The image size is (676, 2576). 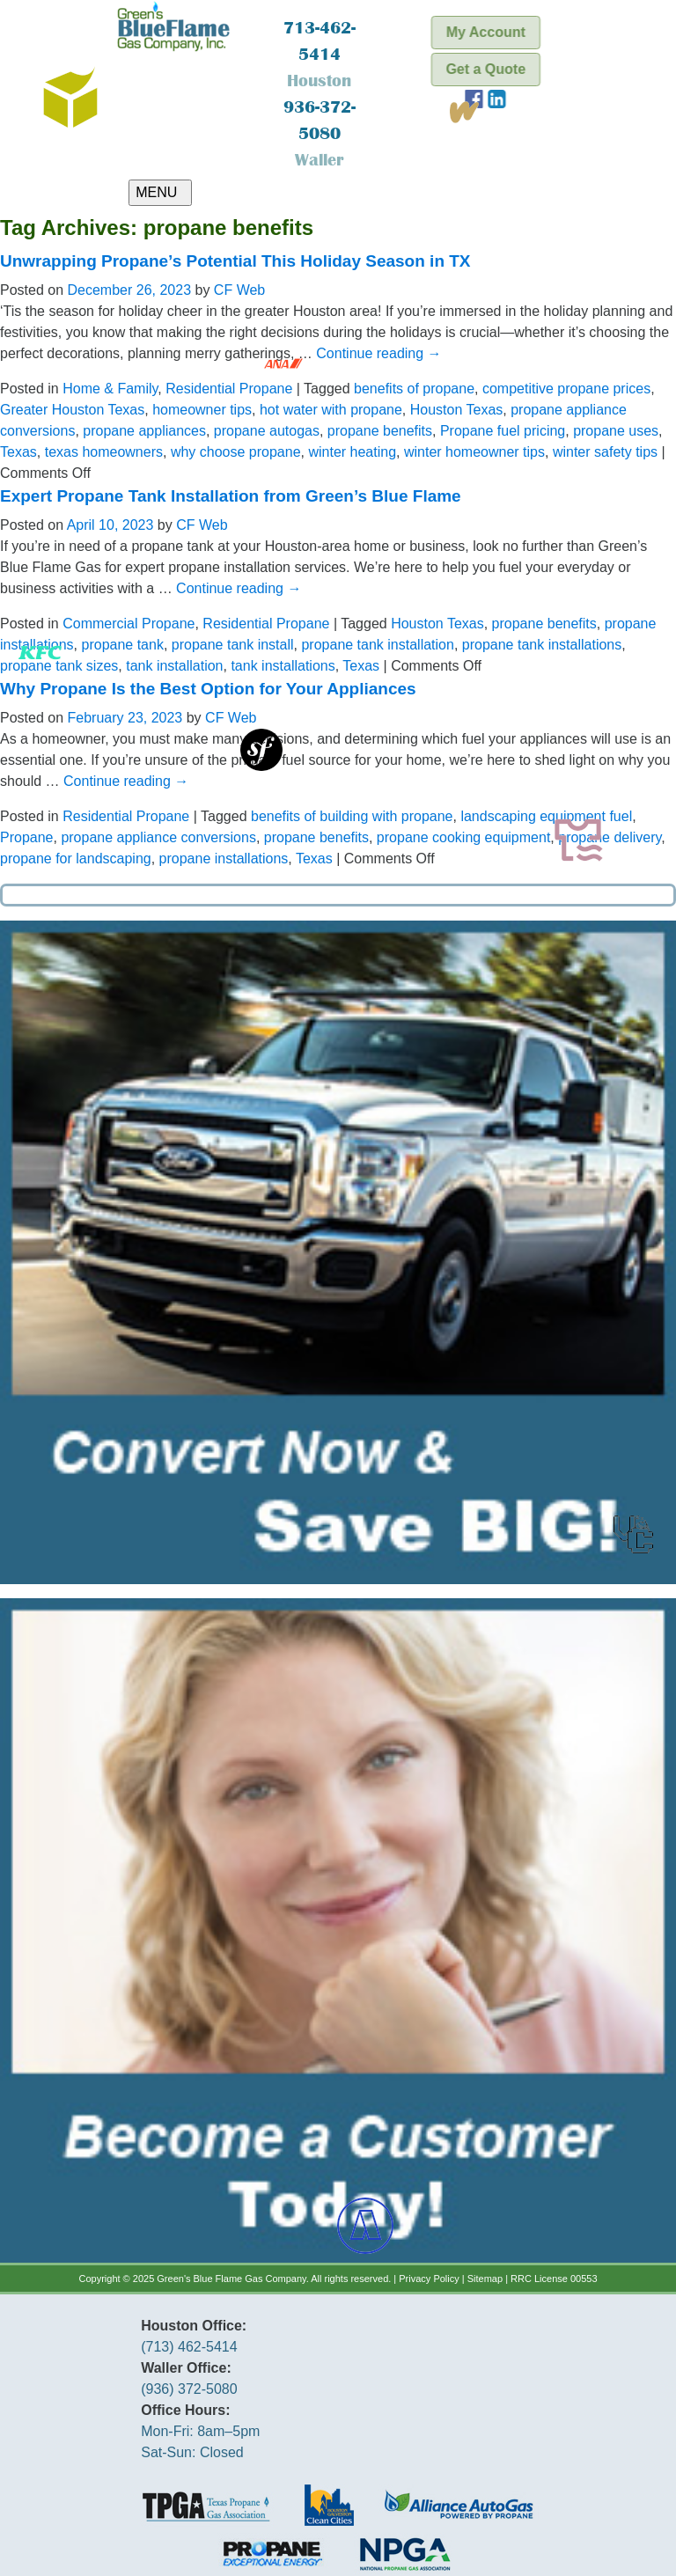 What do you see at coordinates (40, 652) in the screenshot?
I see `KFC brand logo` at bounding box center [40, 652].